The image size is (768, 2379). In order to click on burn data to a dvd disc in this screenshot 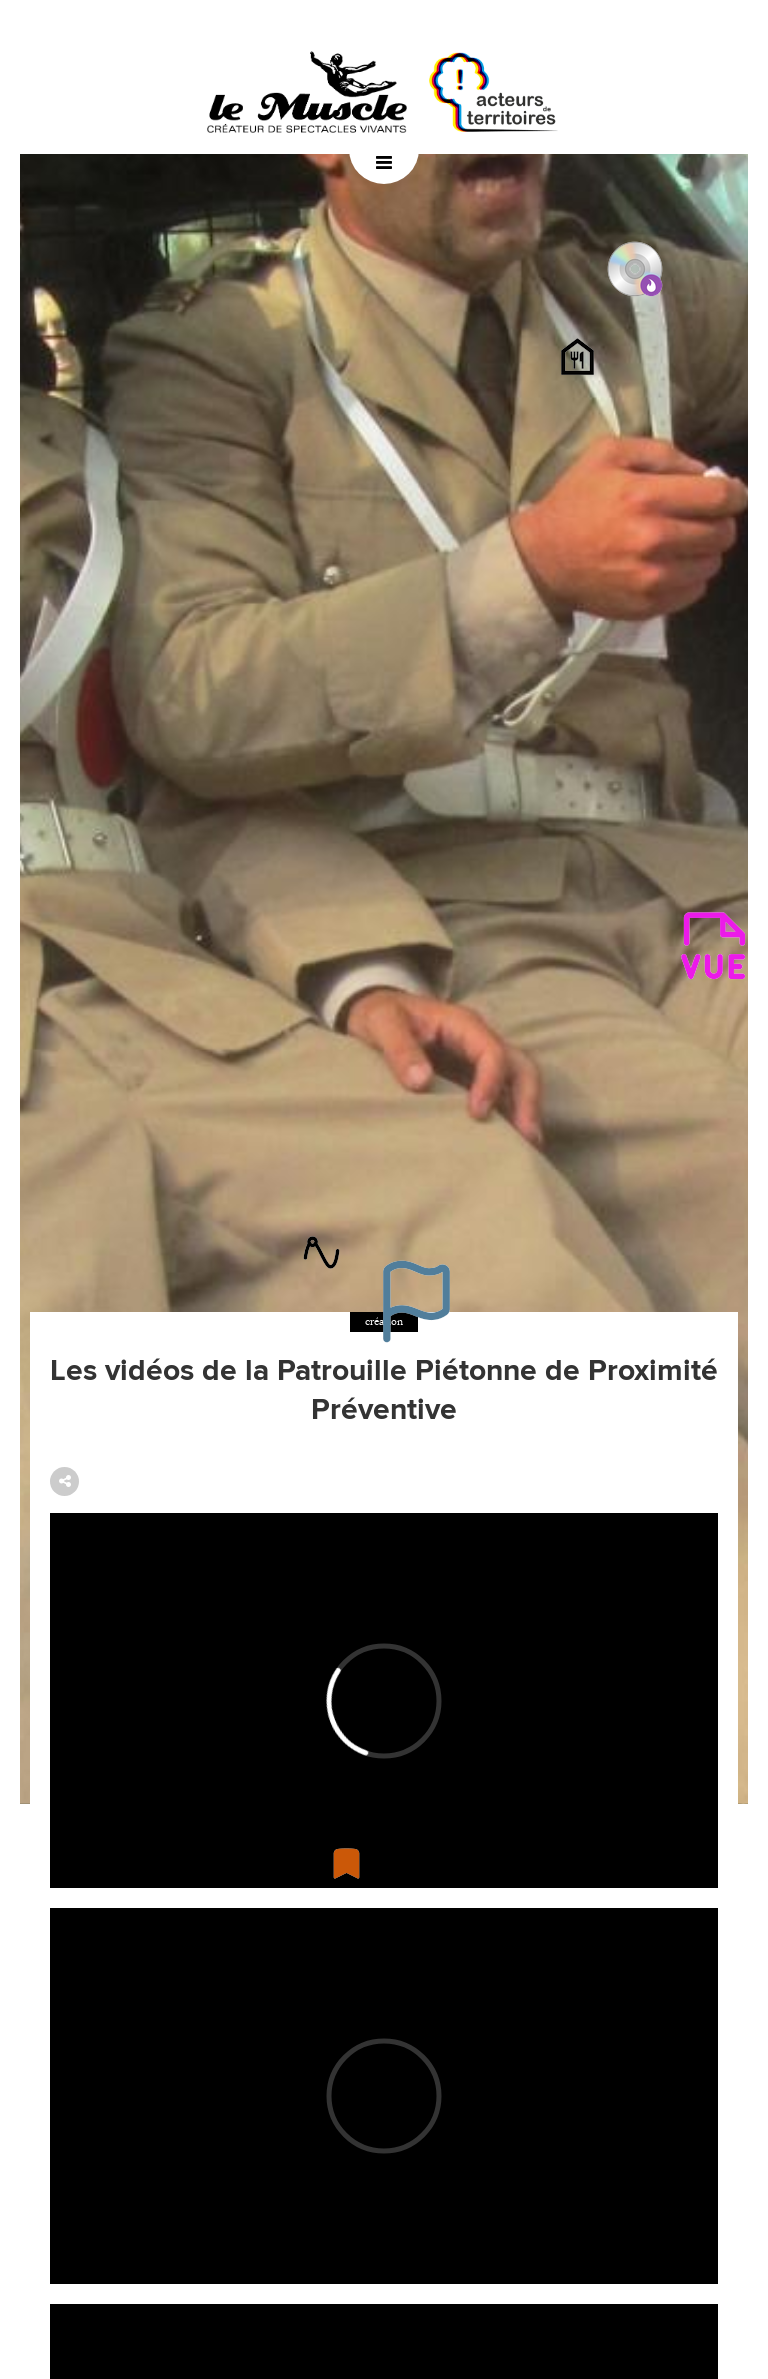, I will do `click(635, 269)`.